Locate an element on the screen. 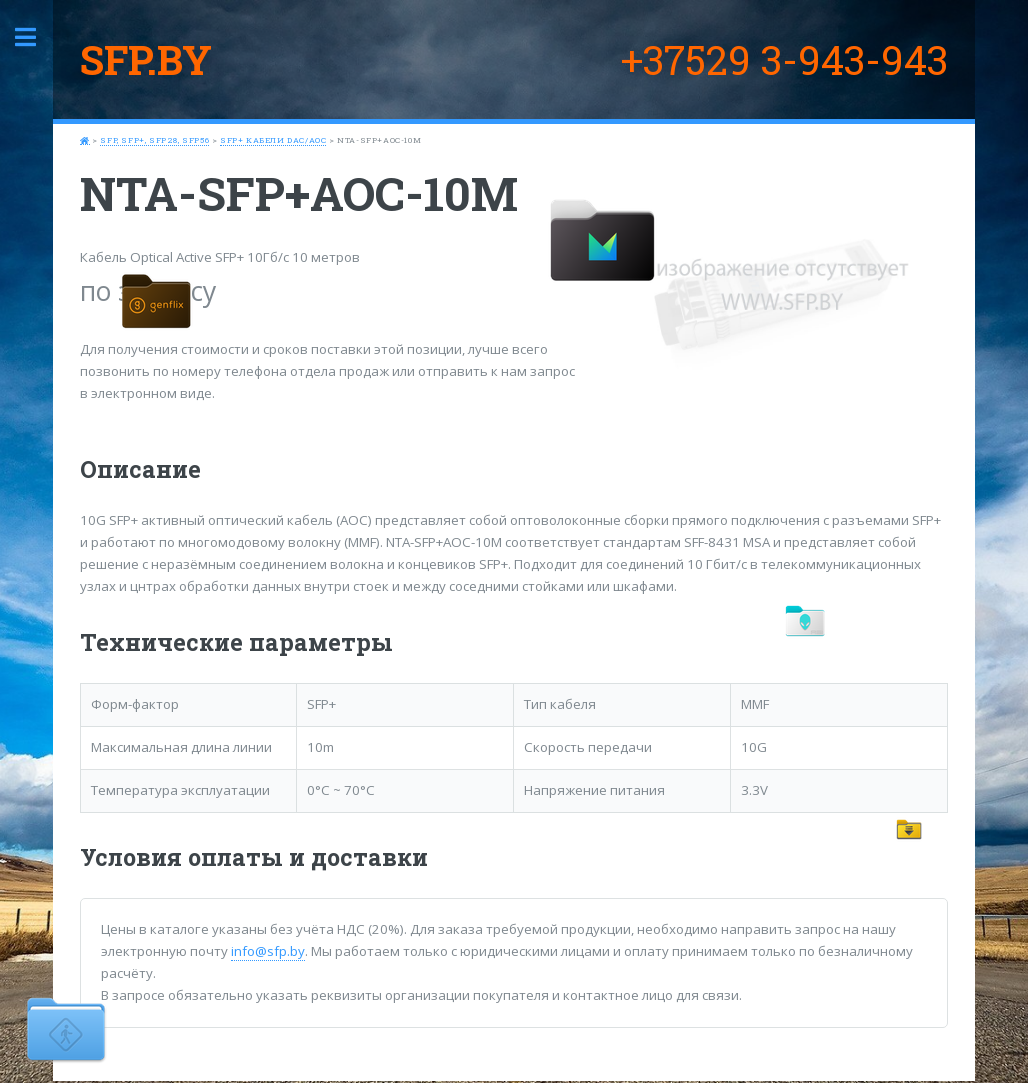  open jetbrains mps project folder is located at coordinates (602, 243).